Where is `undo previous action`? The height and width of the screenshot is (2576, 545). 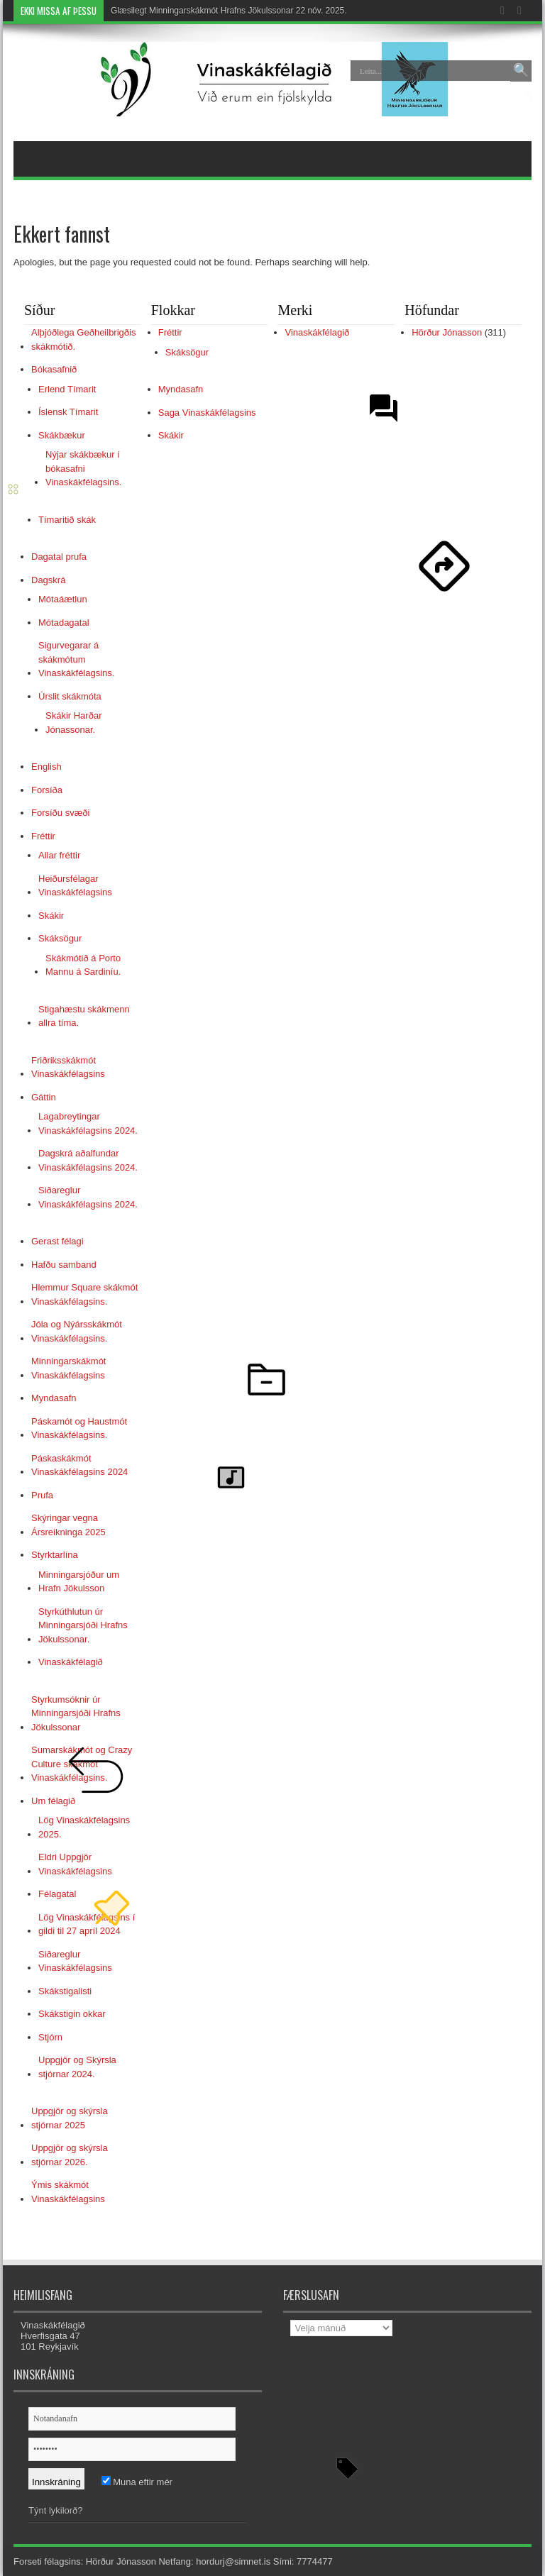 undo previous action is located at coordinates (96, 1772).